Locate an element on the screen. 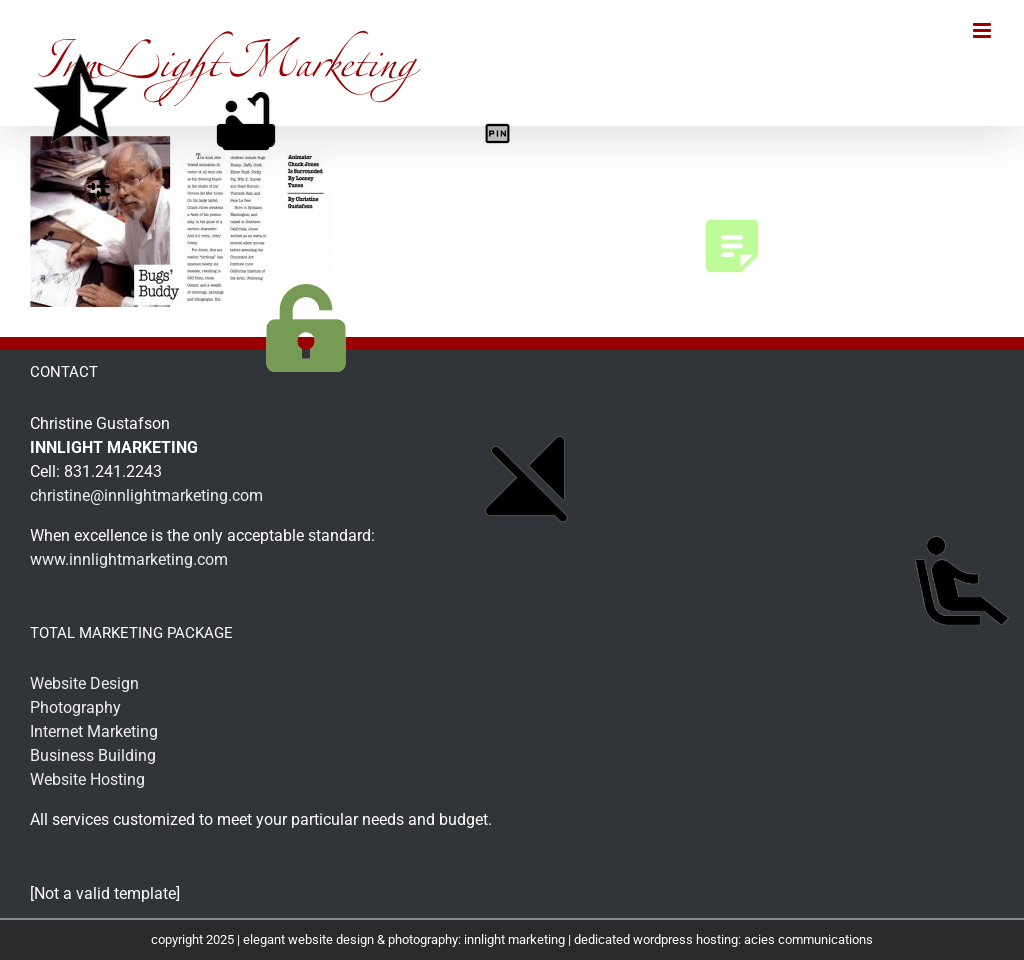 Image resolution: width=1024 pixels, height=960 pixels. unlock or access secured content is located at coordinates (306, 328).